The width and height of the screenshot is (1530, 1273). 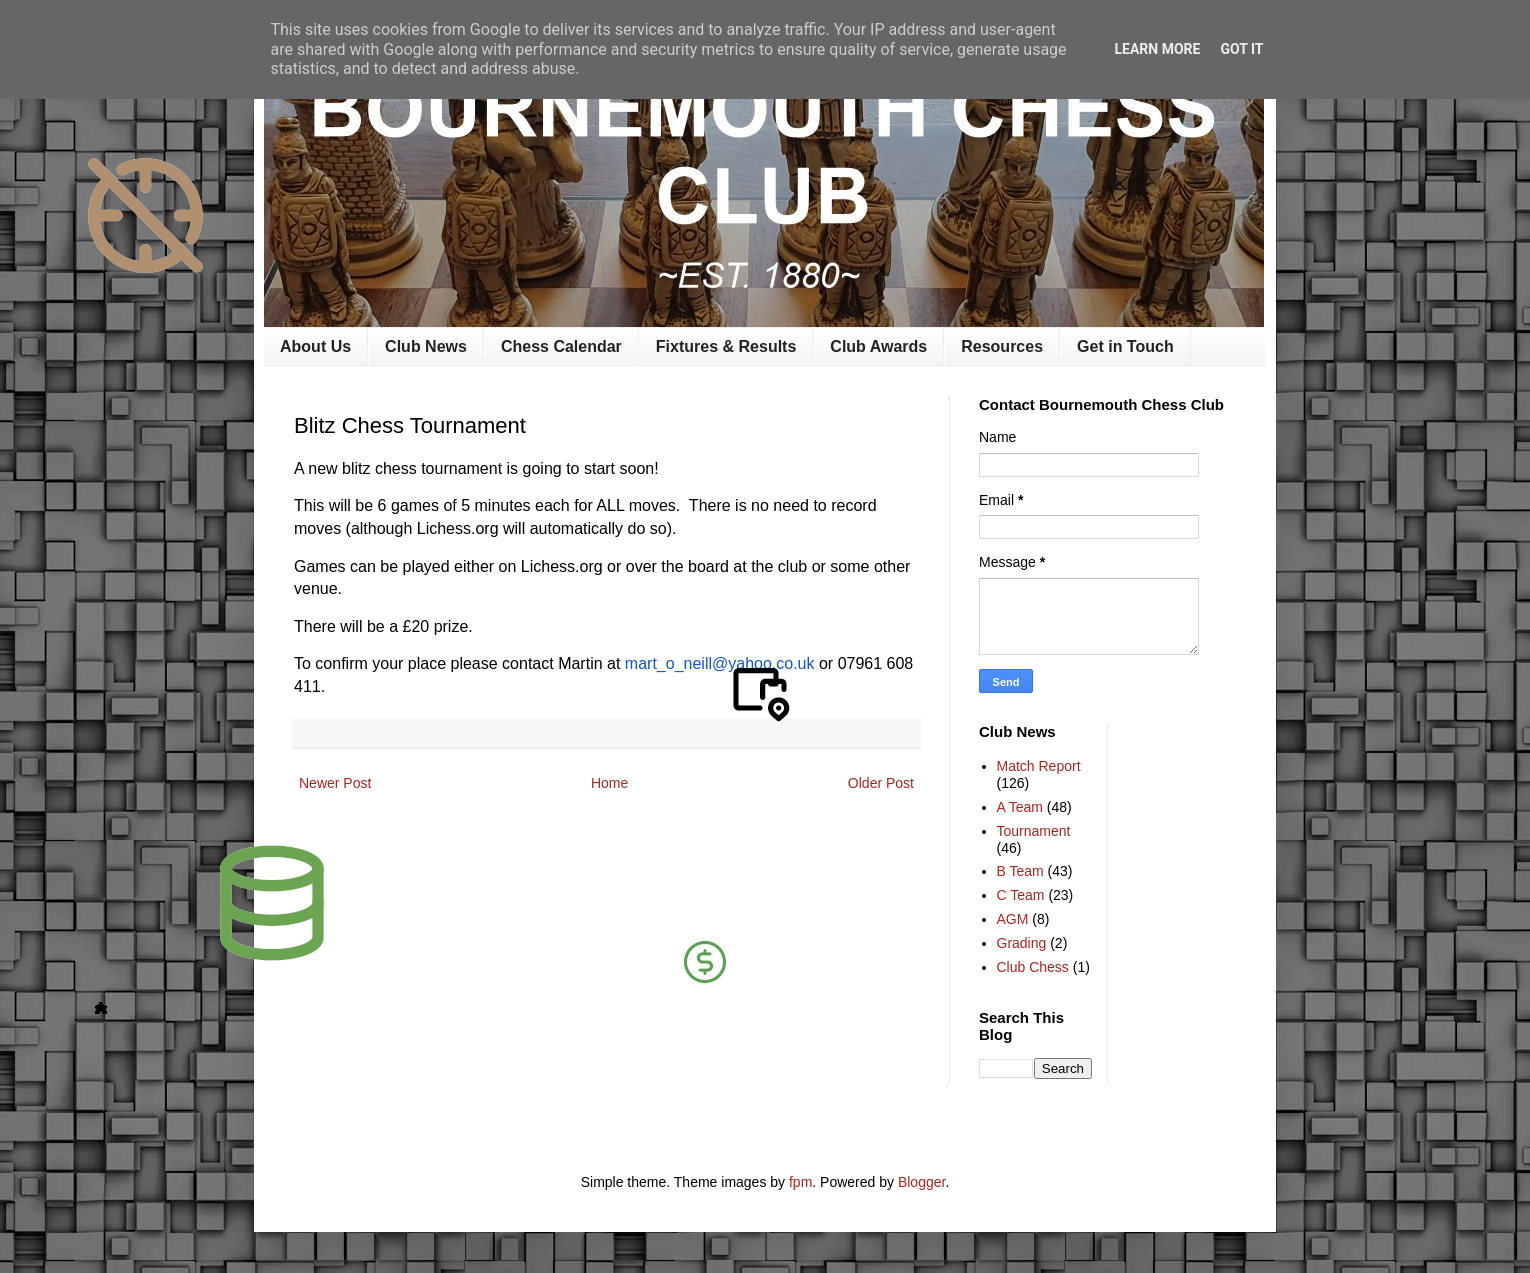 I want to click on access board game or tabletop gaming features, so click(x=101, y=1008).